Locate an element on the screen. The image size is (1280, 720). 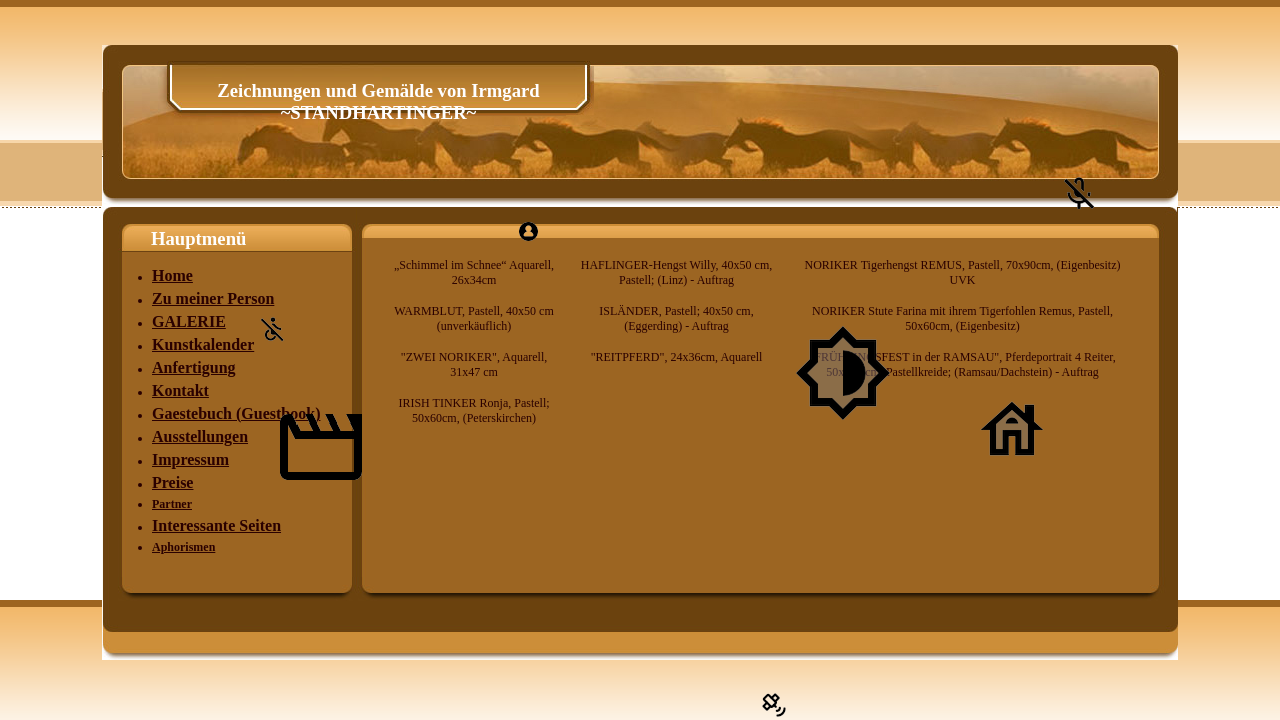
adjust screen brightness settings is located at coordinates (843, 373).